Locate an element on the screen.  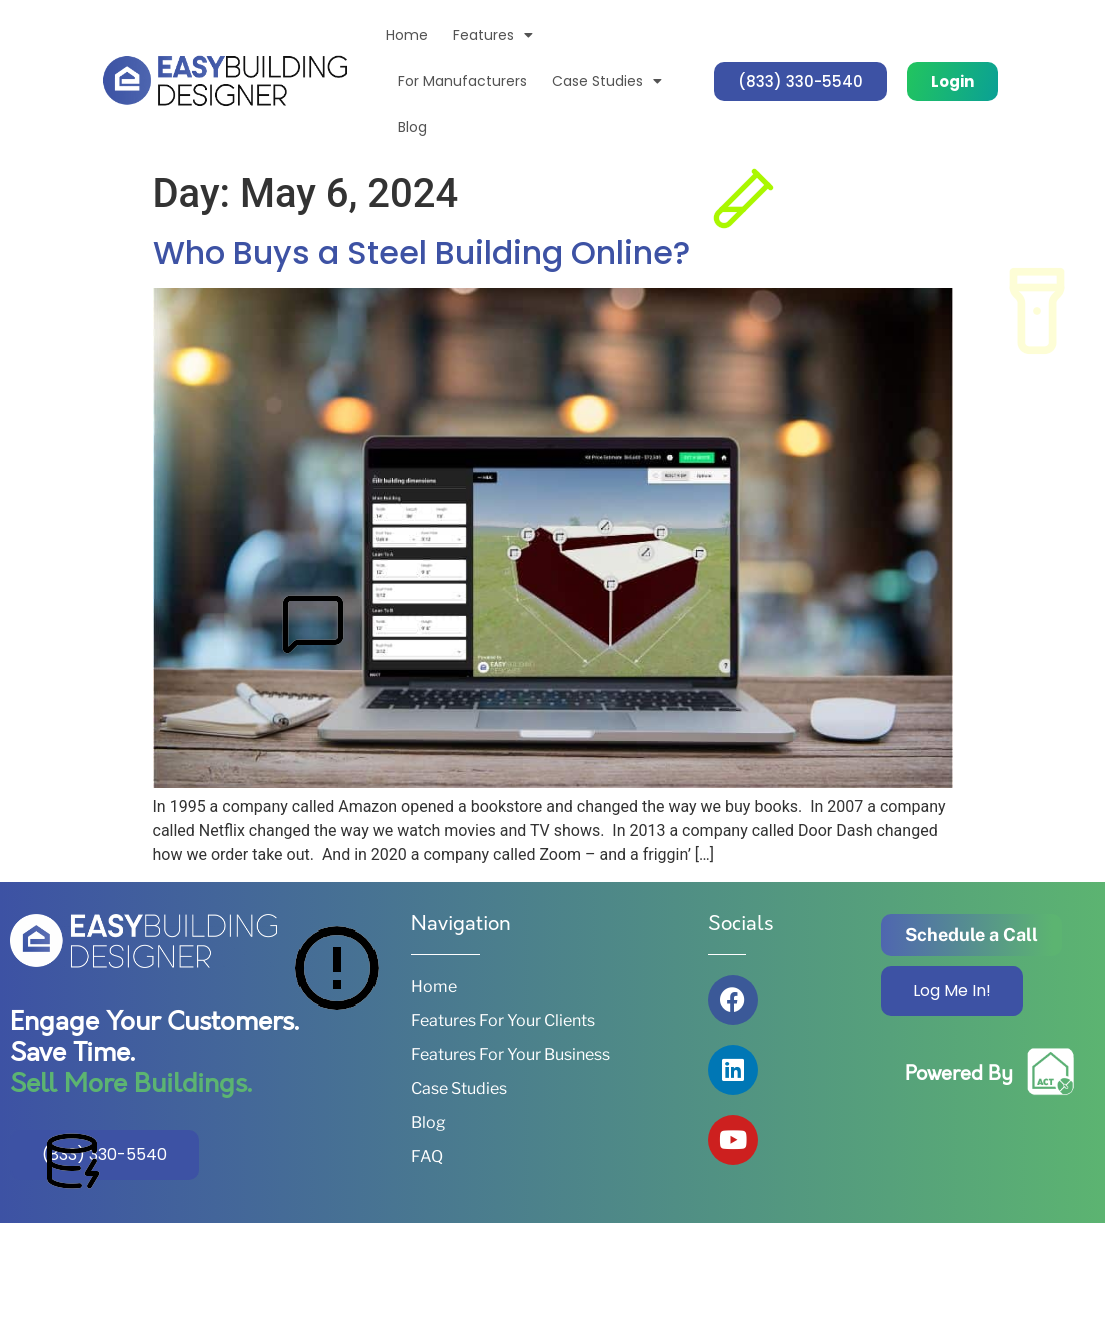
database with active or real-time processing is located at coordinates (72, 1161).